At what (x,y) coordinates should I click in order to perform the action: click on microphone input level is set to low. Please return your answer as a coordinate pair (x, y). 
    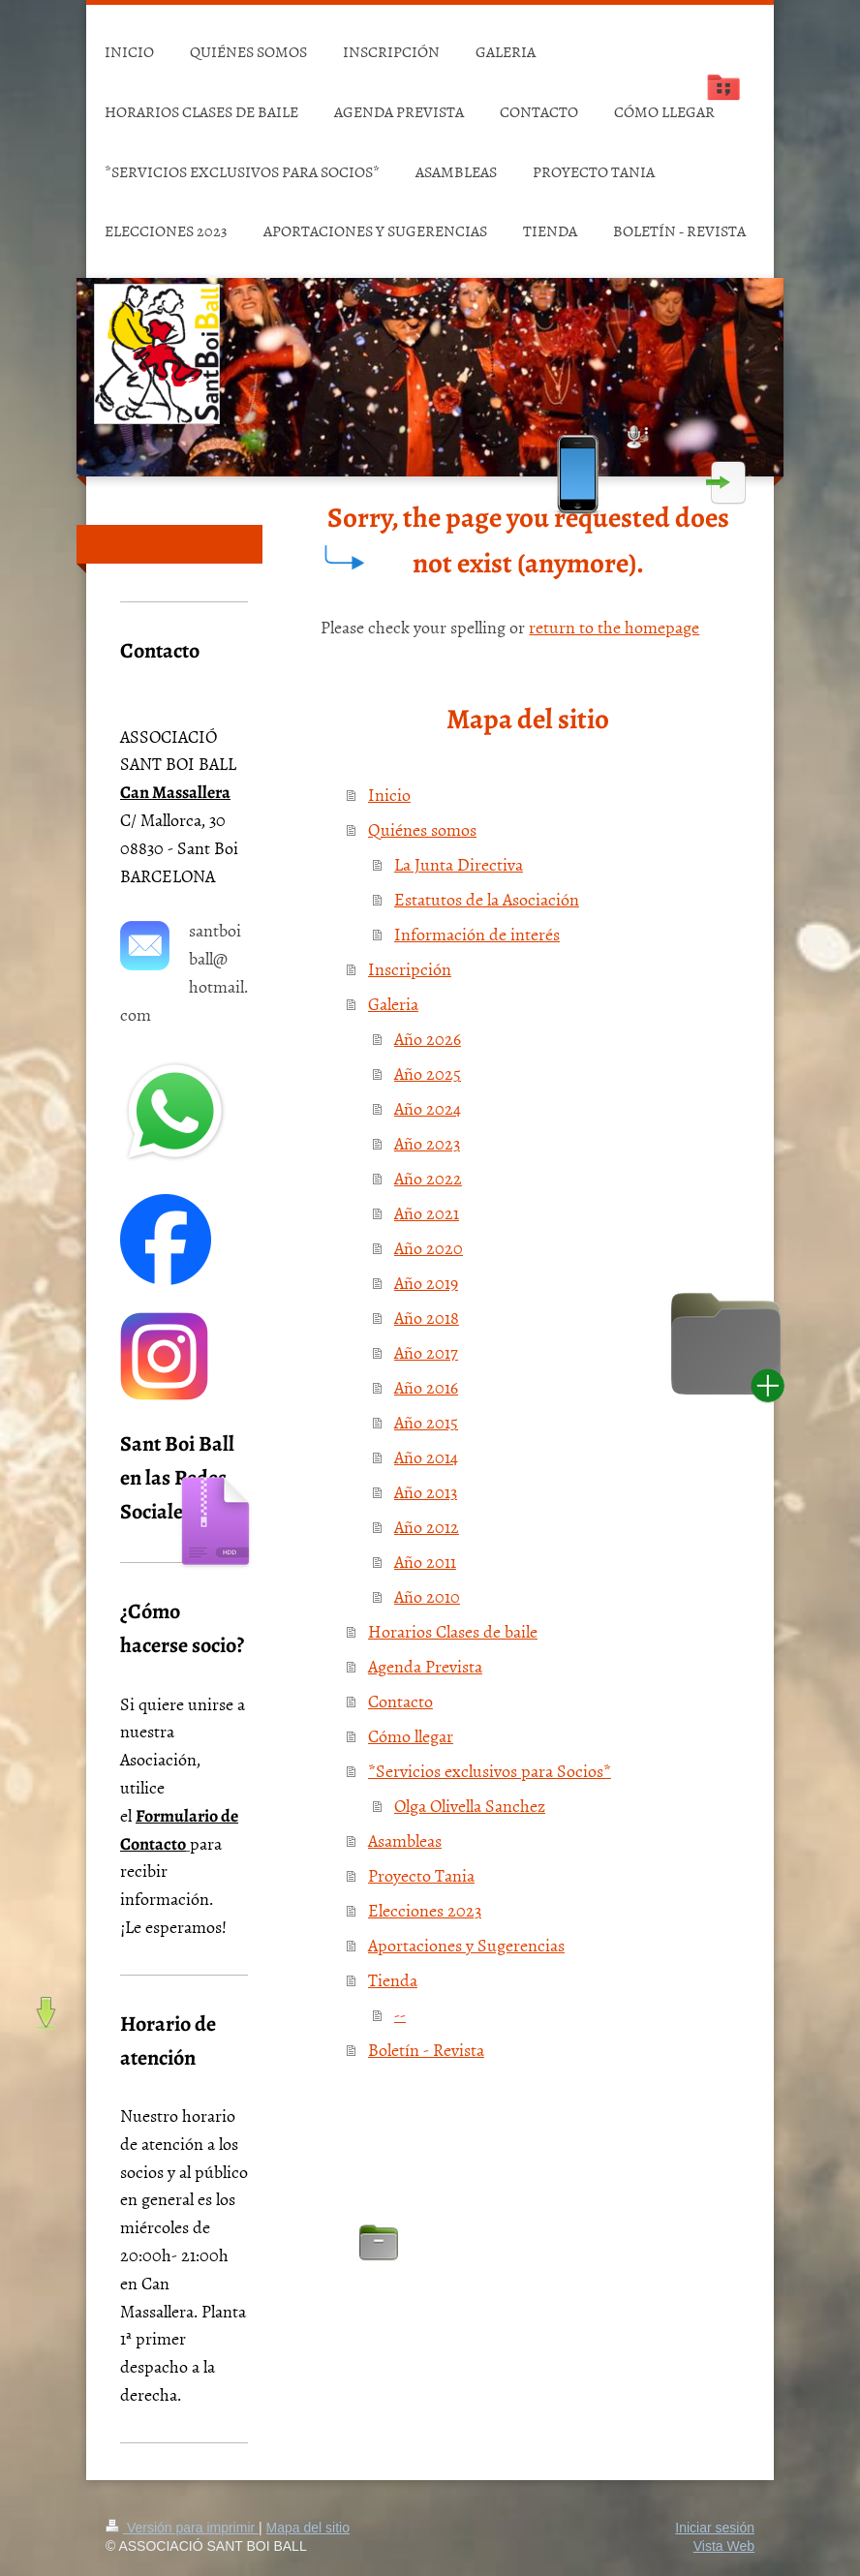
    Looking at the image, I should click on (637, 437).